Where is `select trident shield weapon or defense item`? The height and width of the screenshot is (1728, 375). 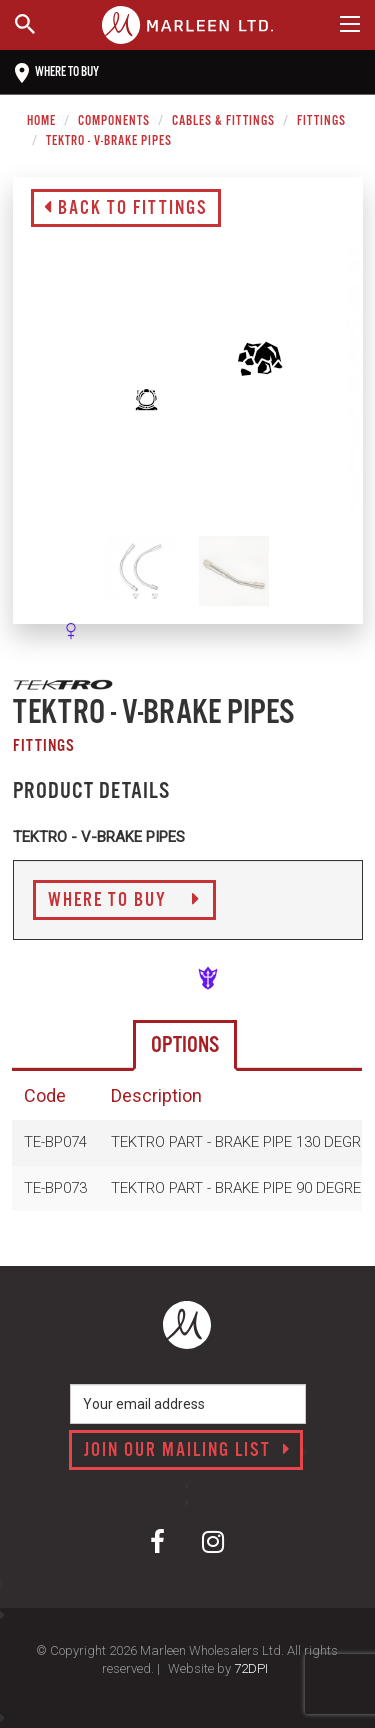 select trident shield weapon or defense item is located at coordinates (208, 978).